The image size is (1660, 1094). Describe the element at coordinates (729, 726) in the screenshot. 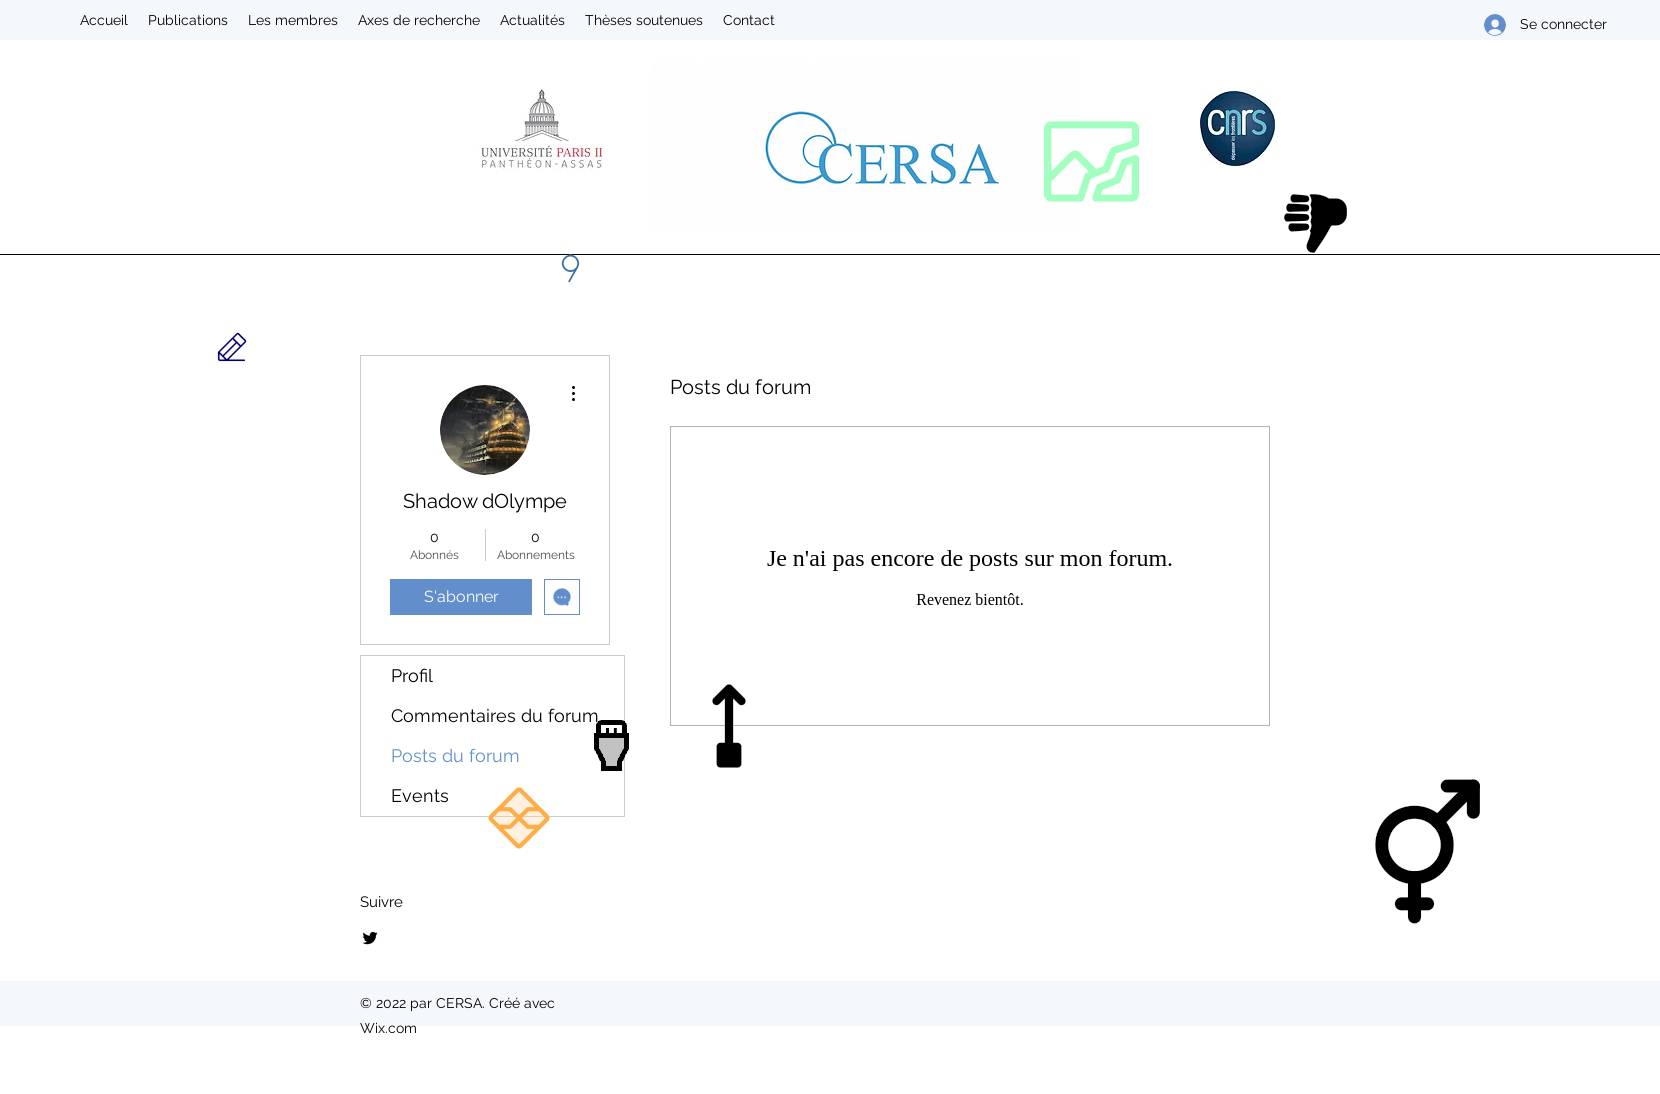

I see `upload a file or content` at that location.